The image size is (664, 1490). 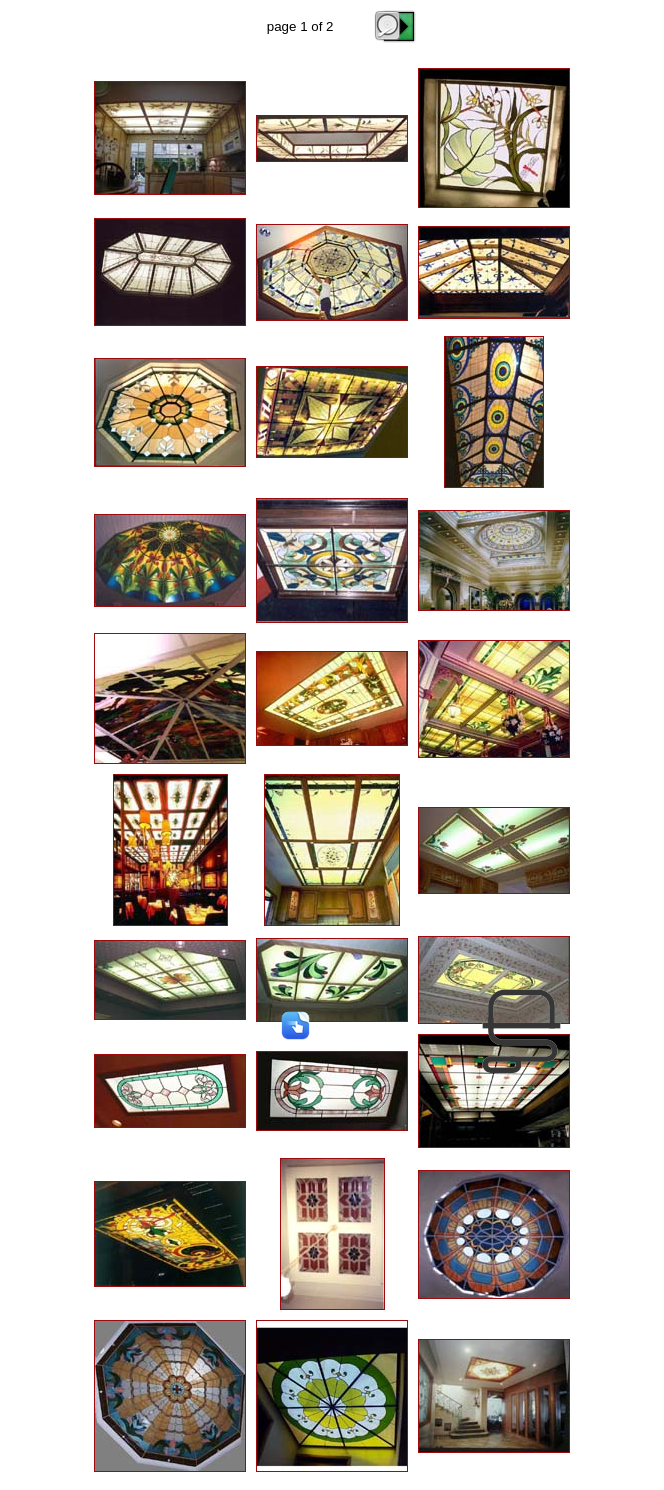 I want to click on connect to a USB dock or hub, so click(x=521, y=1028).